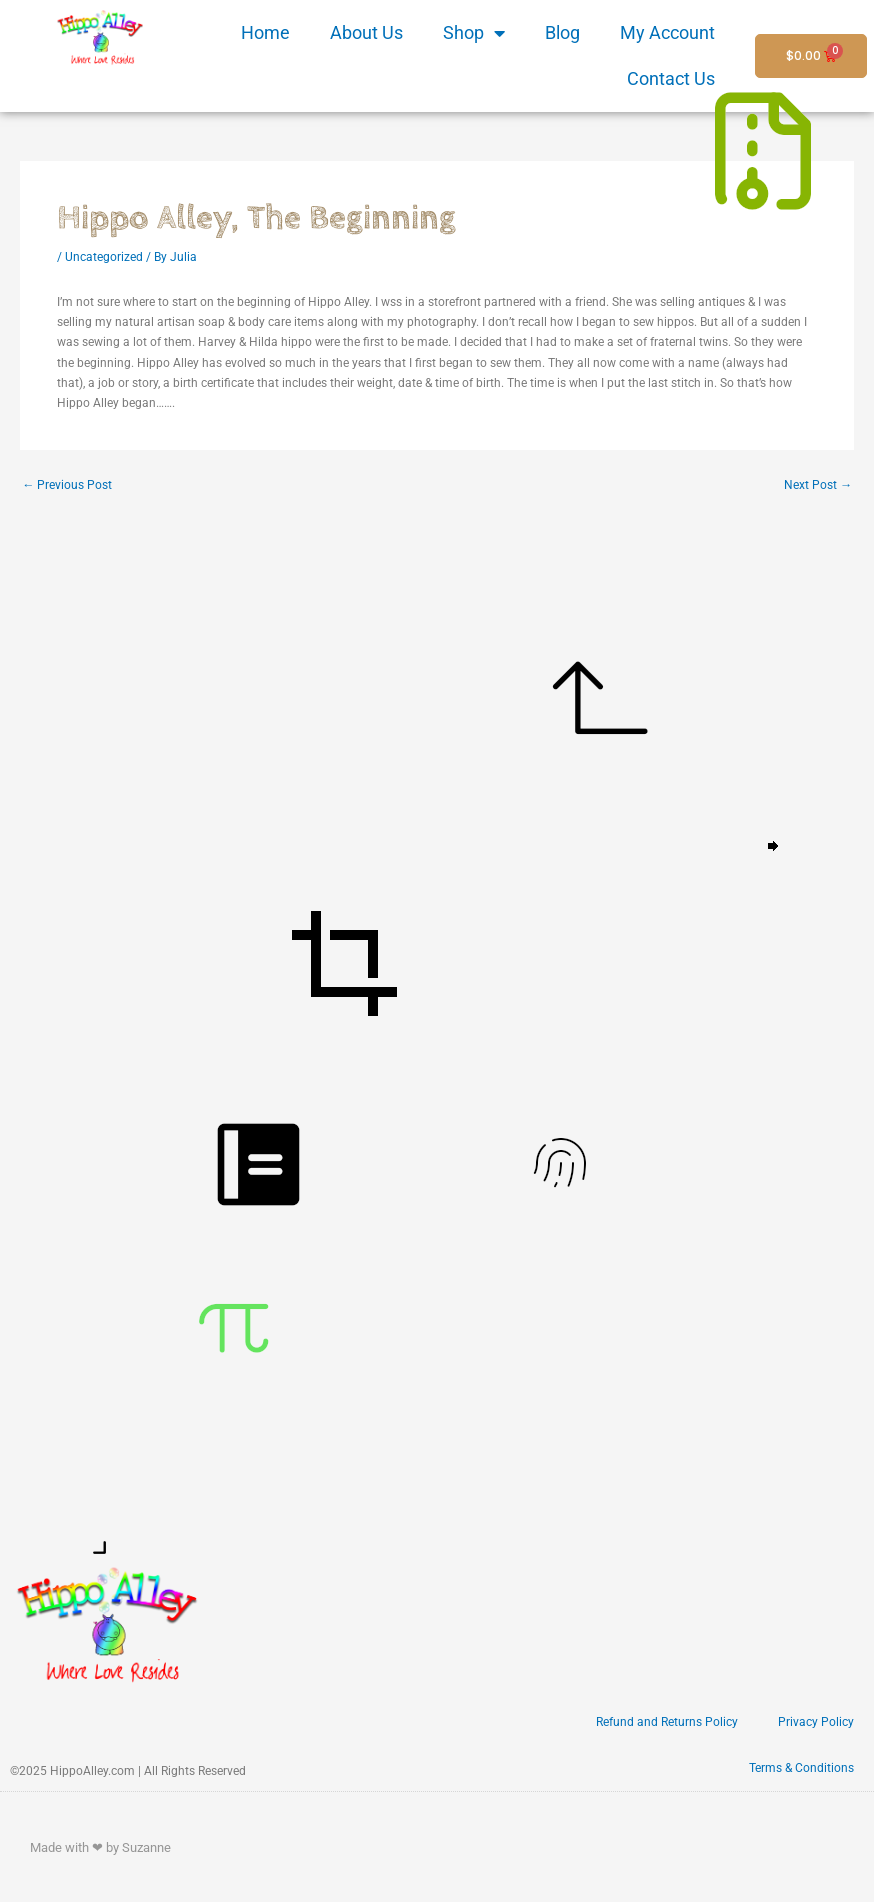 The image size is (874, 1902). Describe the element at coordinates (235, 1327) in the screenshot. I see `access mathematical constants or formulas` at that location.